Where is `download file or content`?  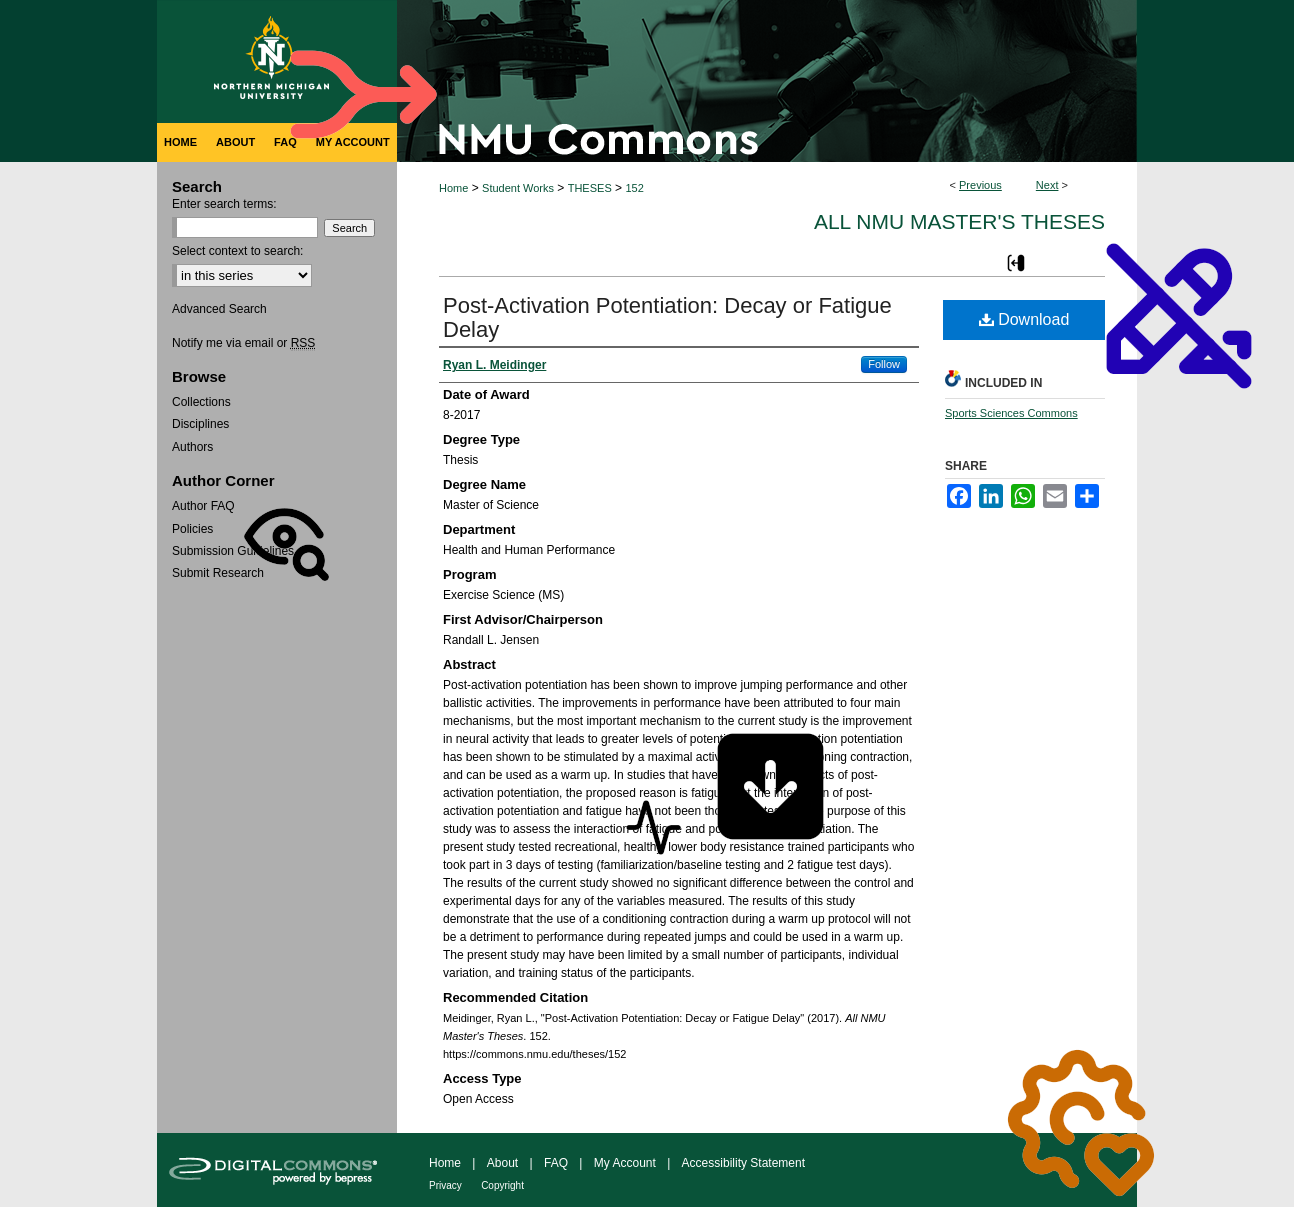
download file or content is located at coordinates (770, 786).